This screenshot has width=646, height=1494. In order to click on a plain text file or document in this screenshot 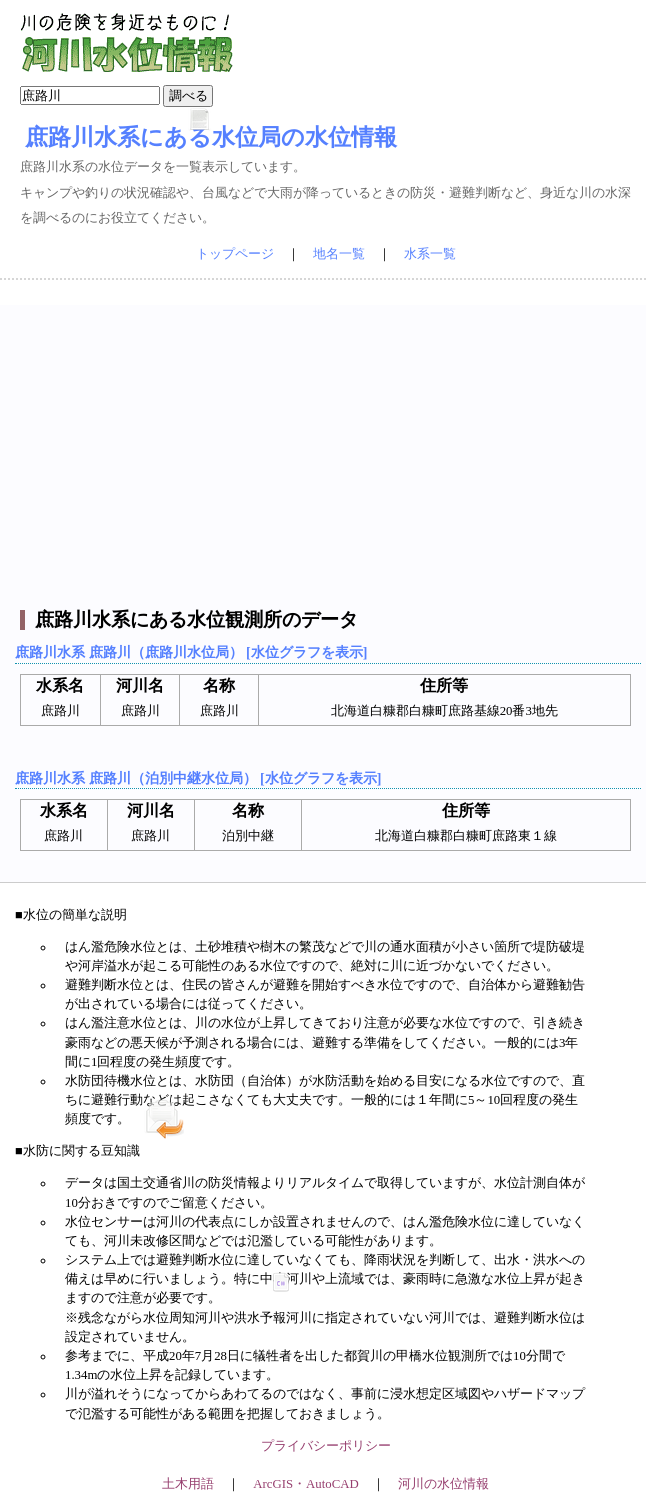, I will do `click(200, 119)`.